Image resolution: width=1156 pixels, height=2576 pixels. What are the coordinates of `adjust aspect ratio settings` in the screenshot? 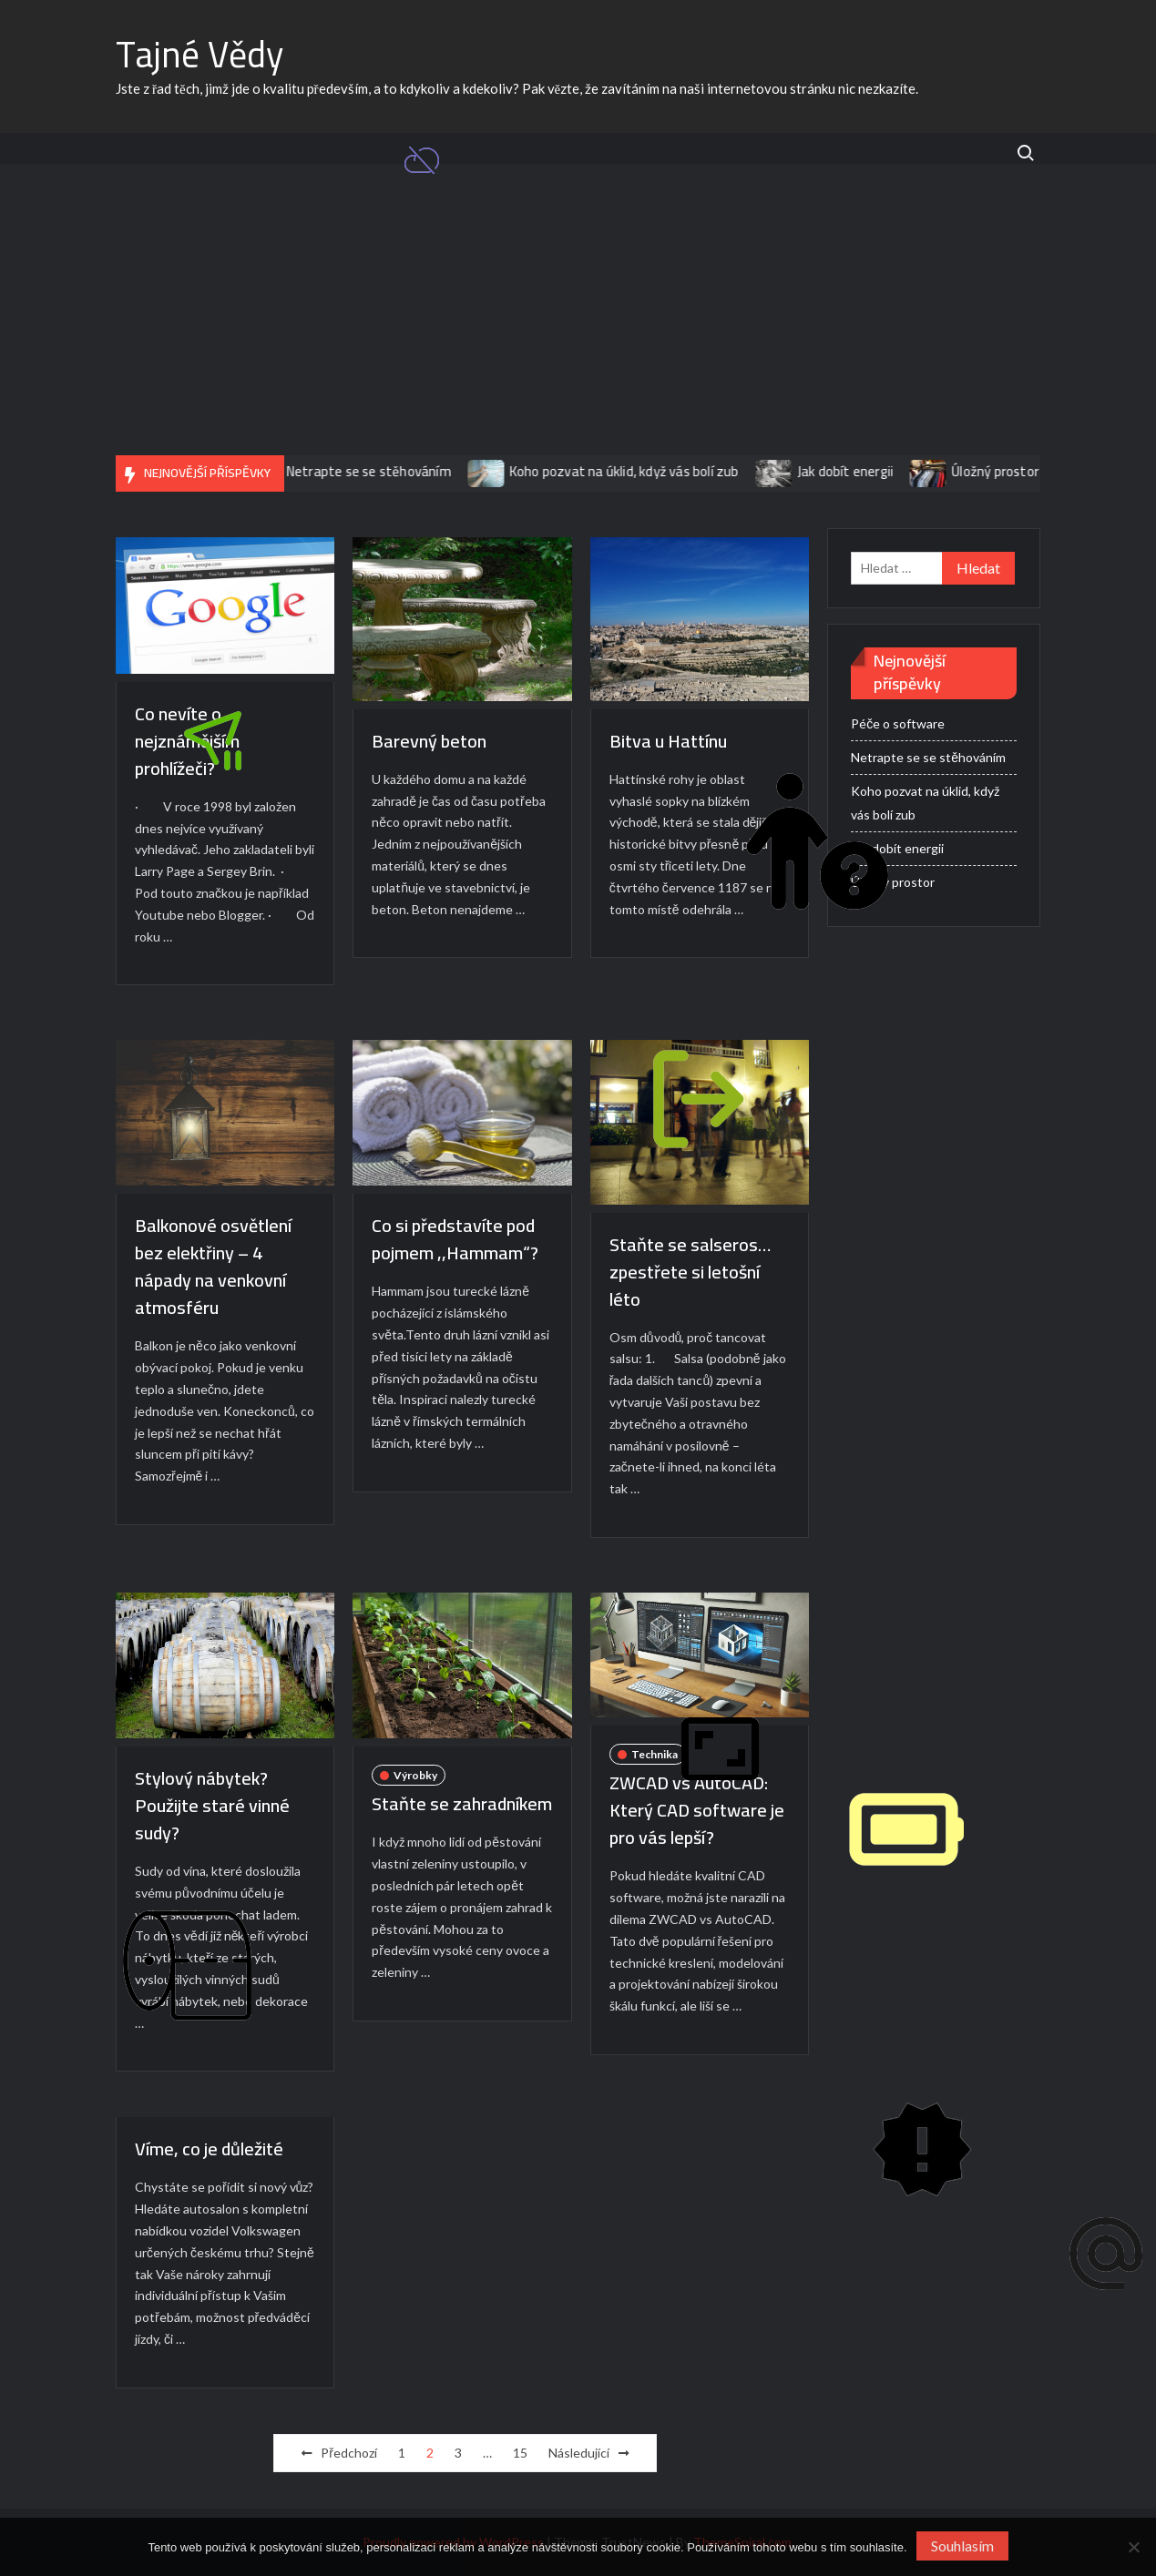 It's located at (720, 1748).